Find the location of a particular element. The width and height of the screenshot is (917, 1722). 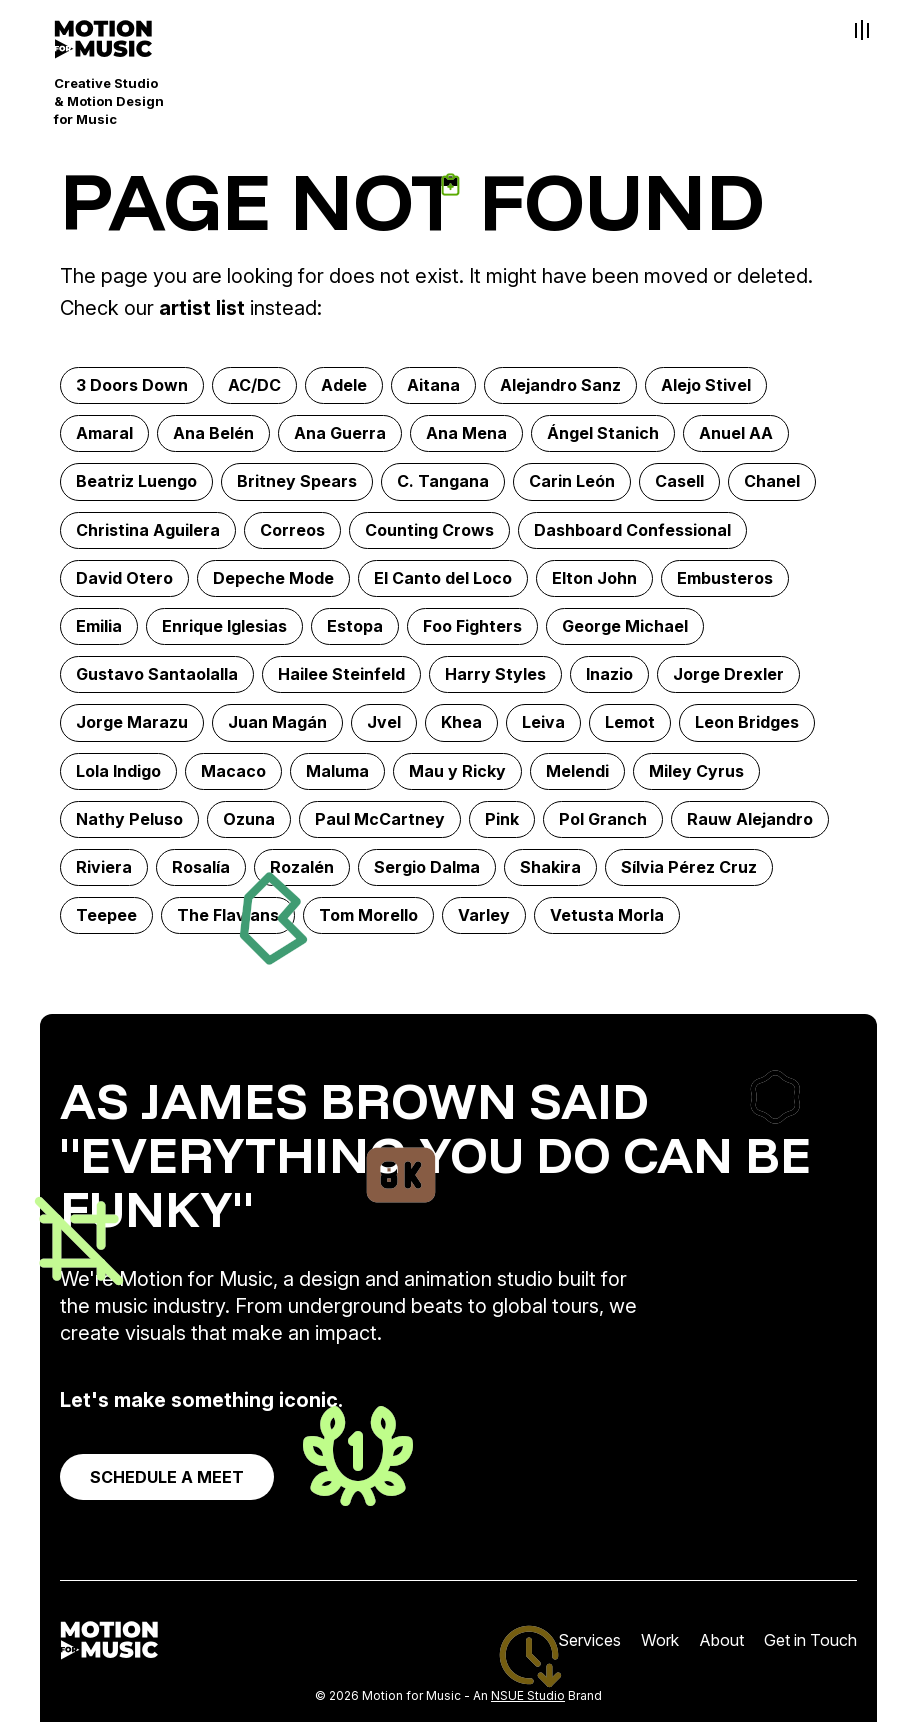

link to Cake social media platform is located at coordinates (775, 1097).